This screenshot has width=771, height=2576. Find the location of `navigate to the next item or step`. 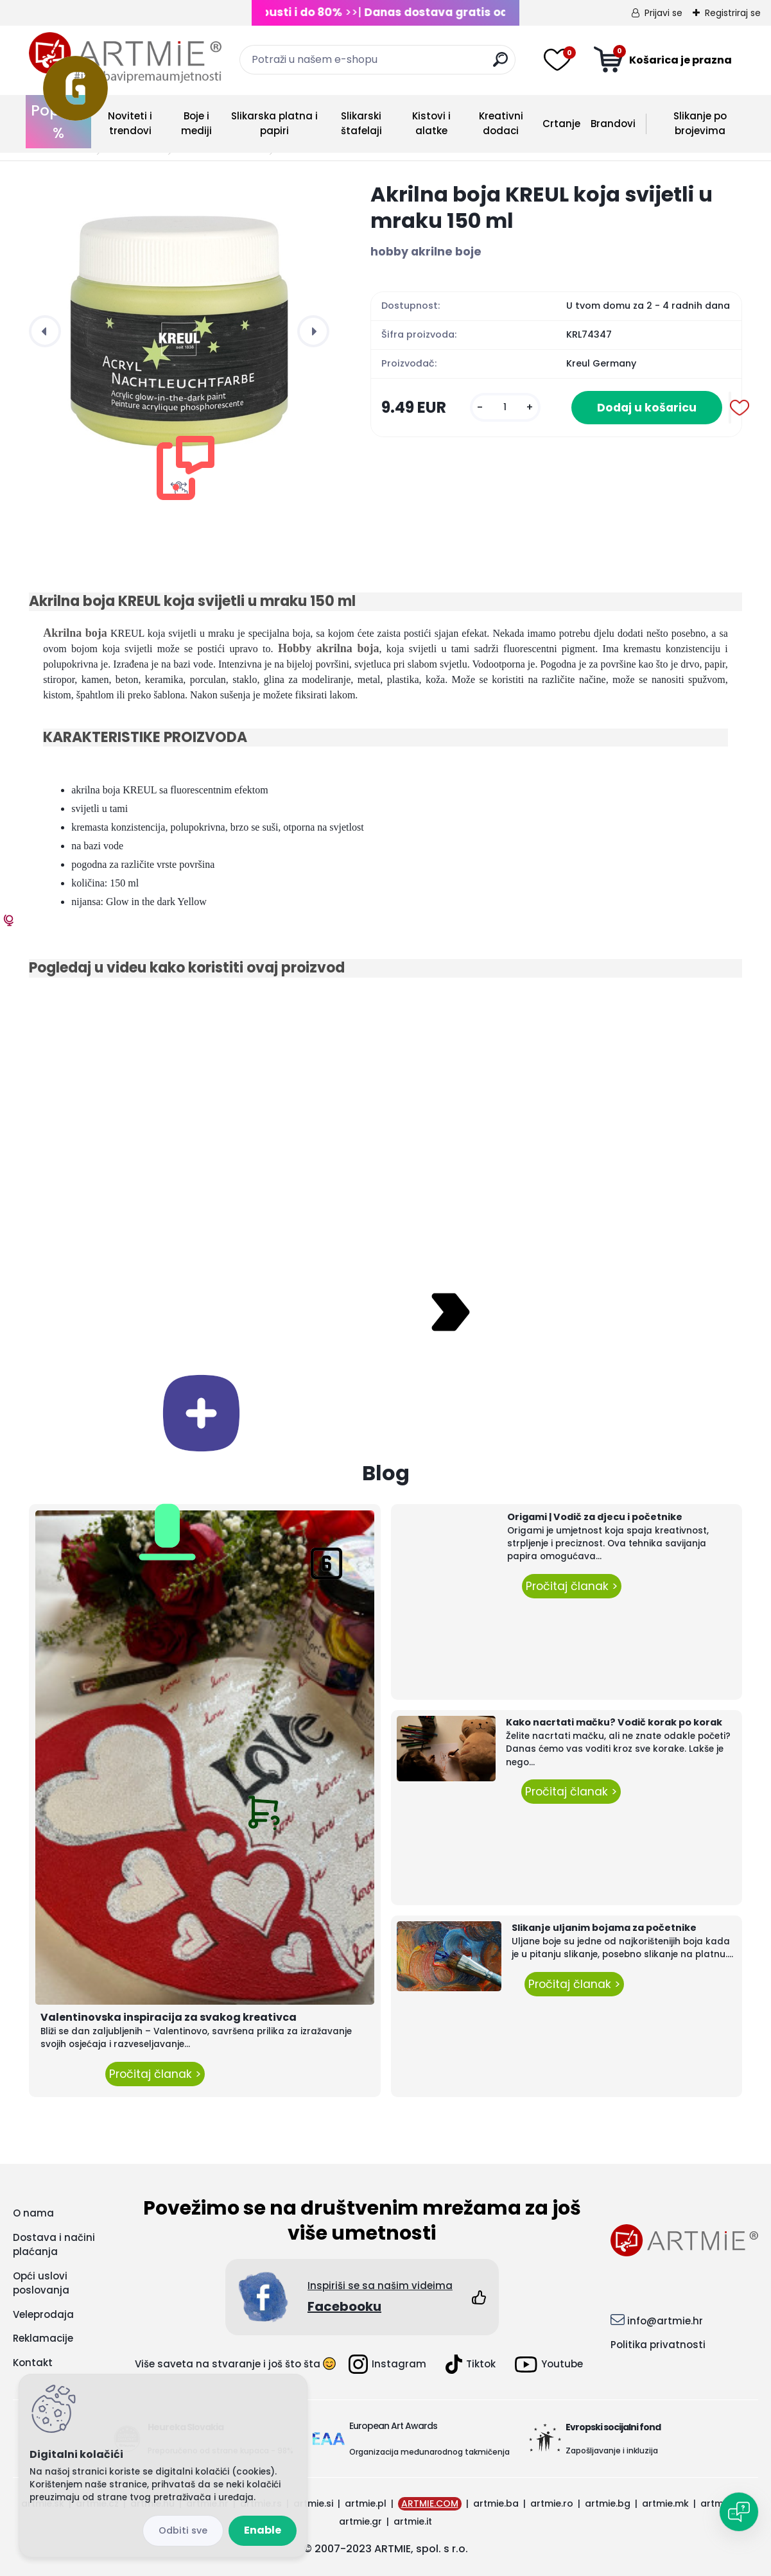

navigate to the next item or step is located at coordinates (451, 1312).